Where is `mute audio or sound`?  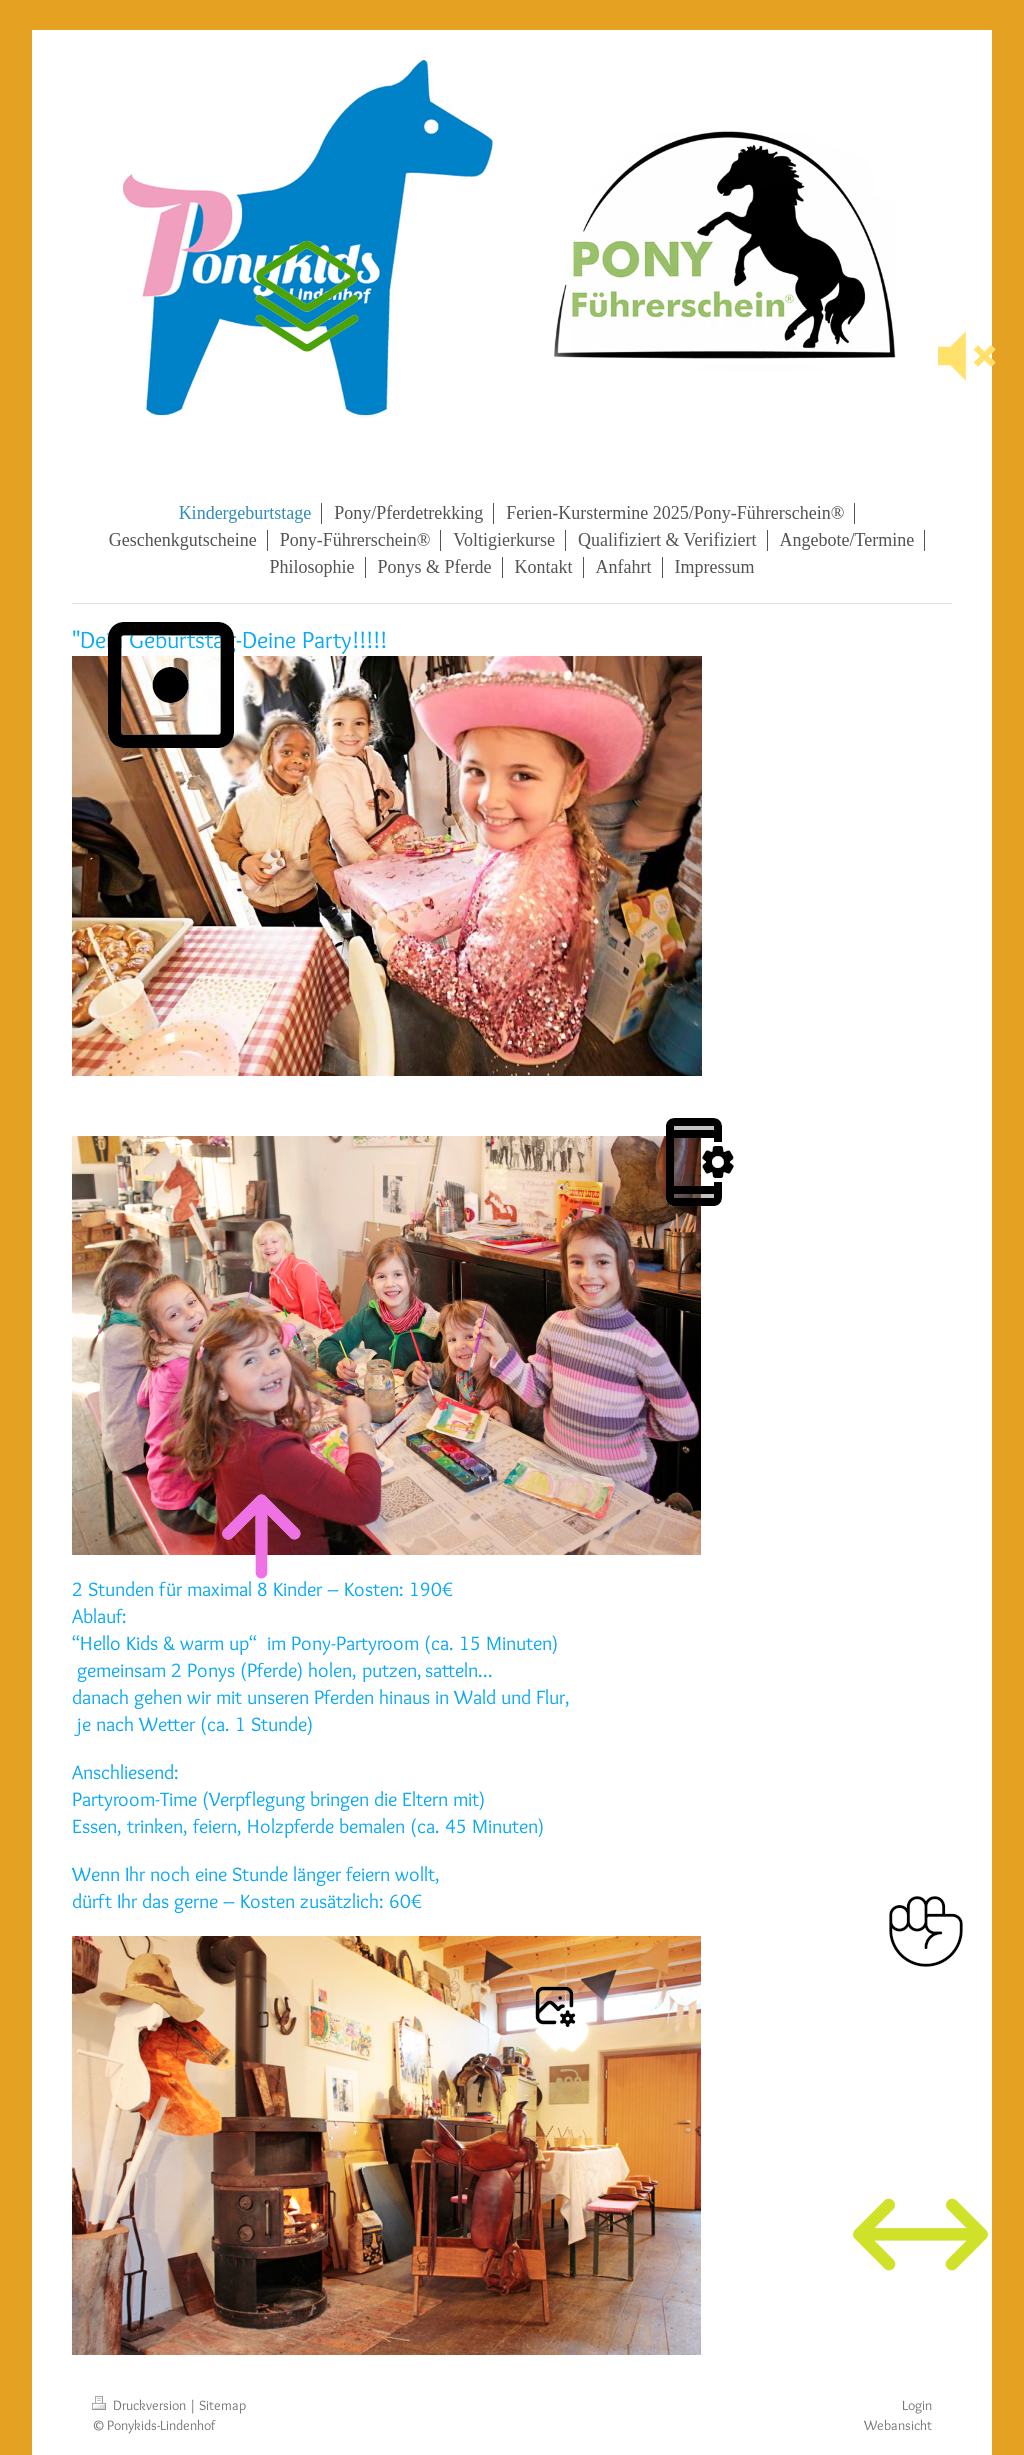 mute audio or sound is located at coordinates (969, 356).